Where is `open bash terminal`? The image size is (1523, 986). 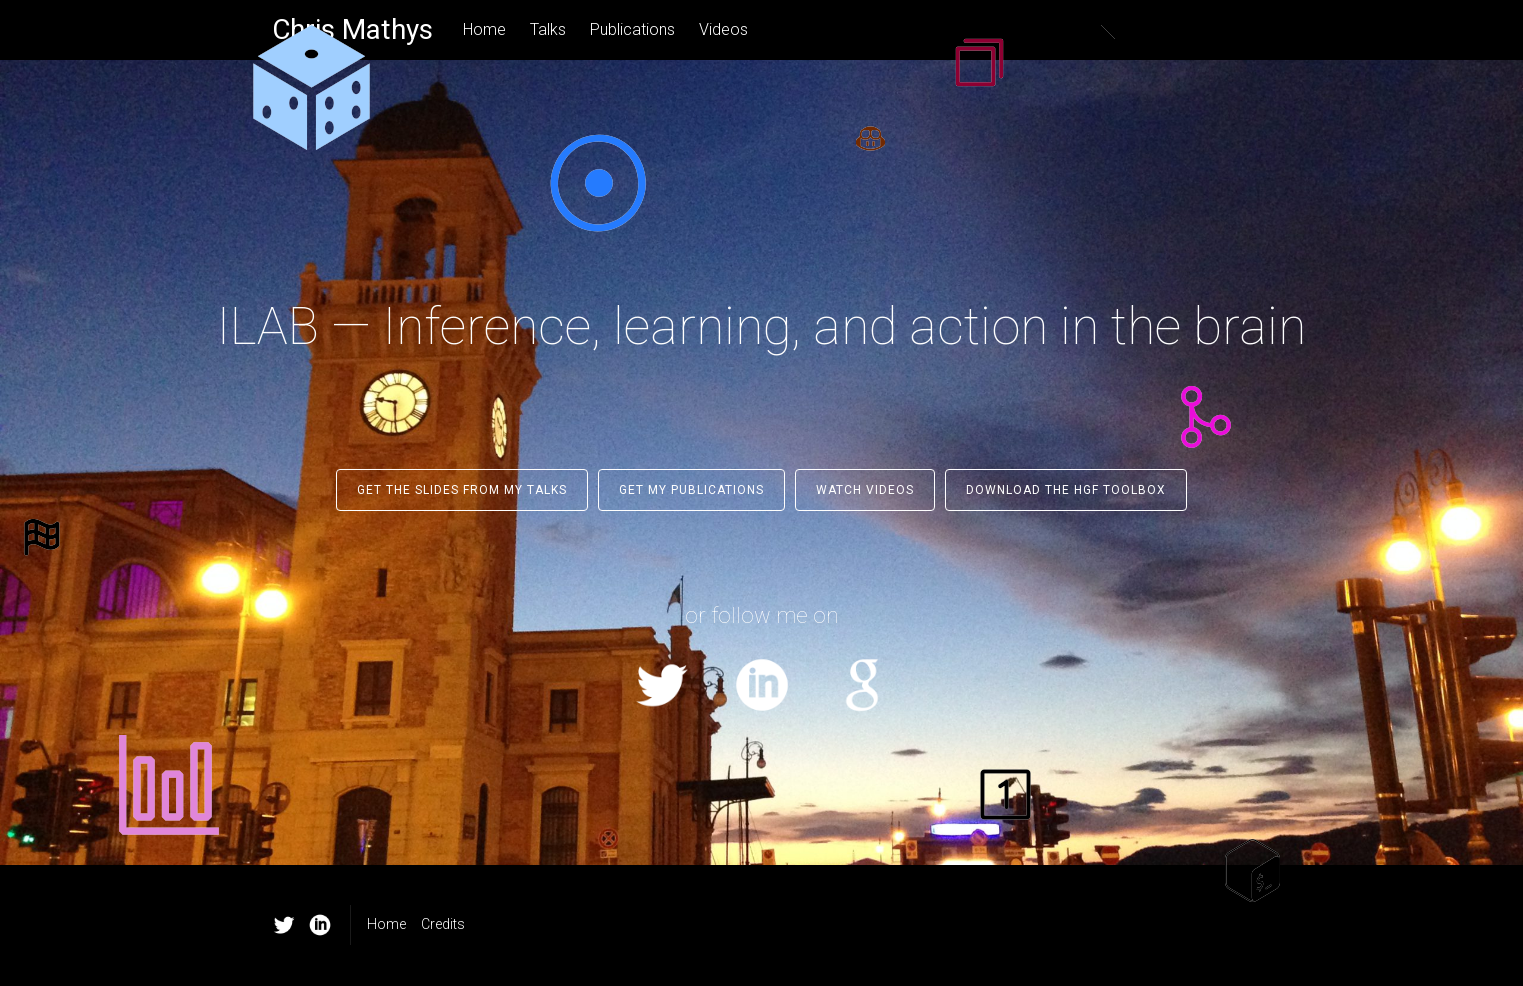
open bash terminal is located at coordinates (1252, 870).